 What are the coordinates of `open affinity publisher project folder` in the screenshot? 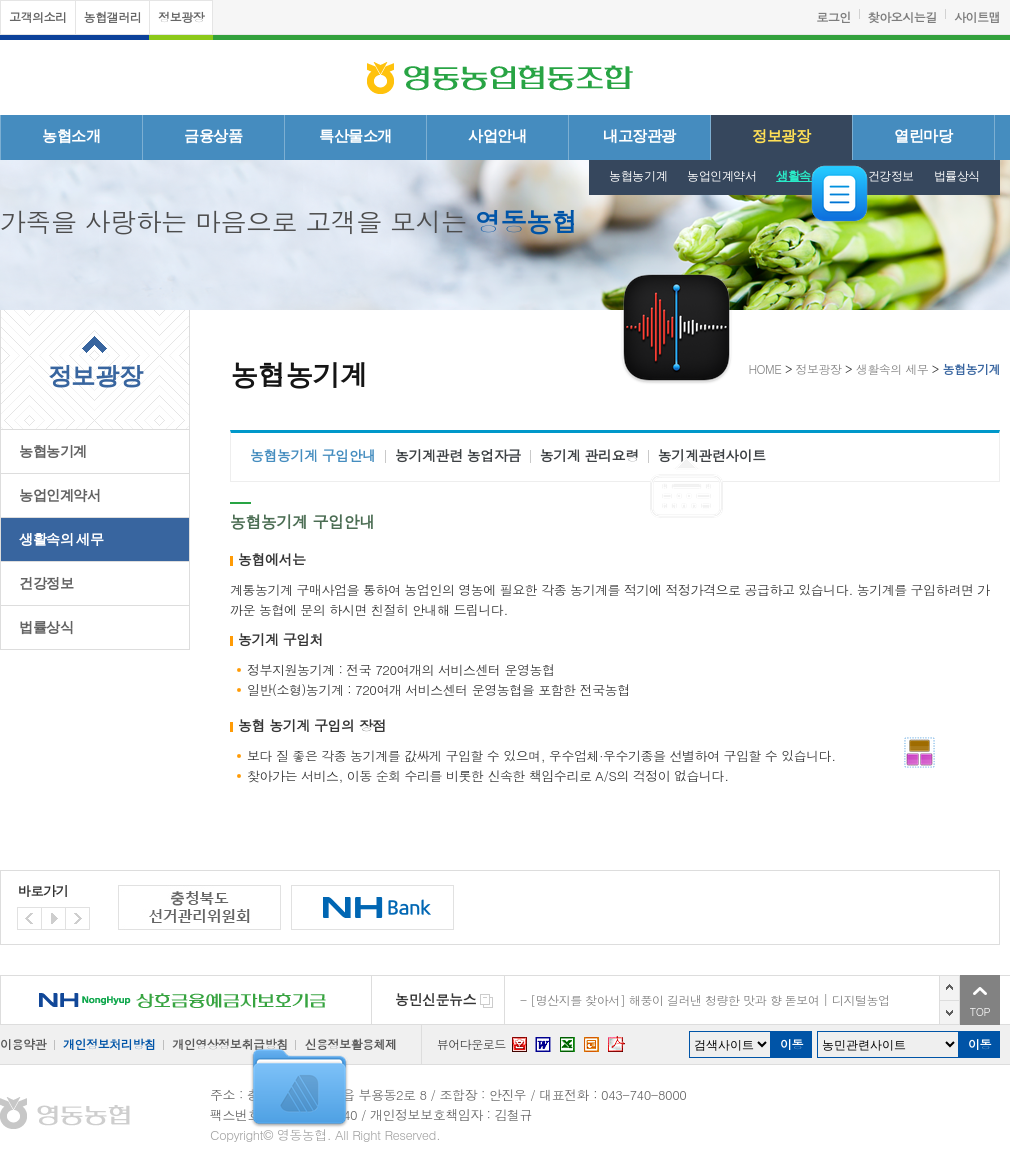 It's located at (299, 1086).